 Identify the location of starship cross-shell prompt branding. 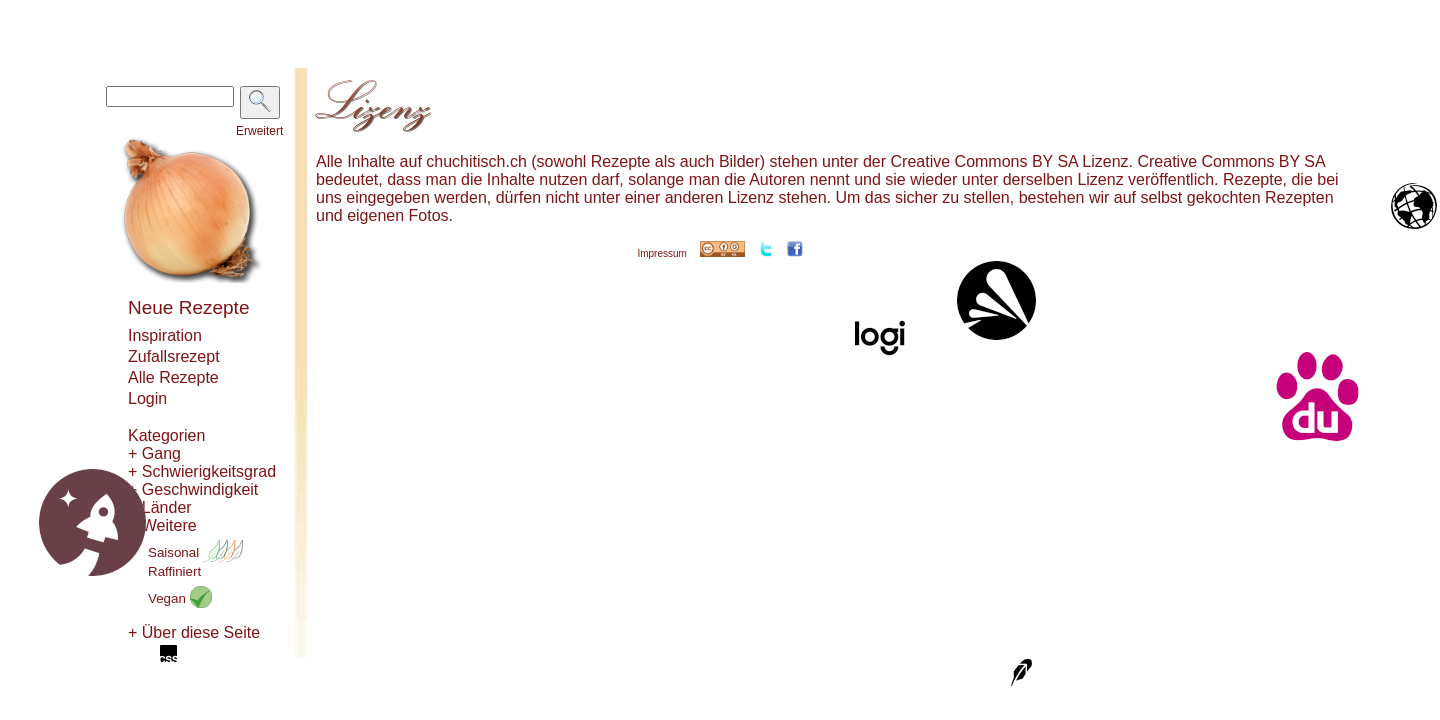
(92, 522).